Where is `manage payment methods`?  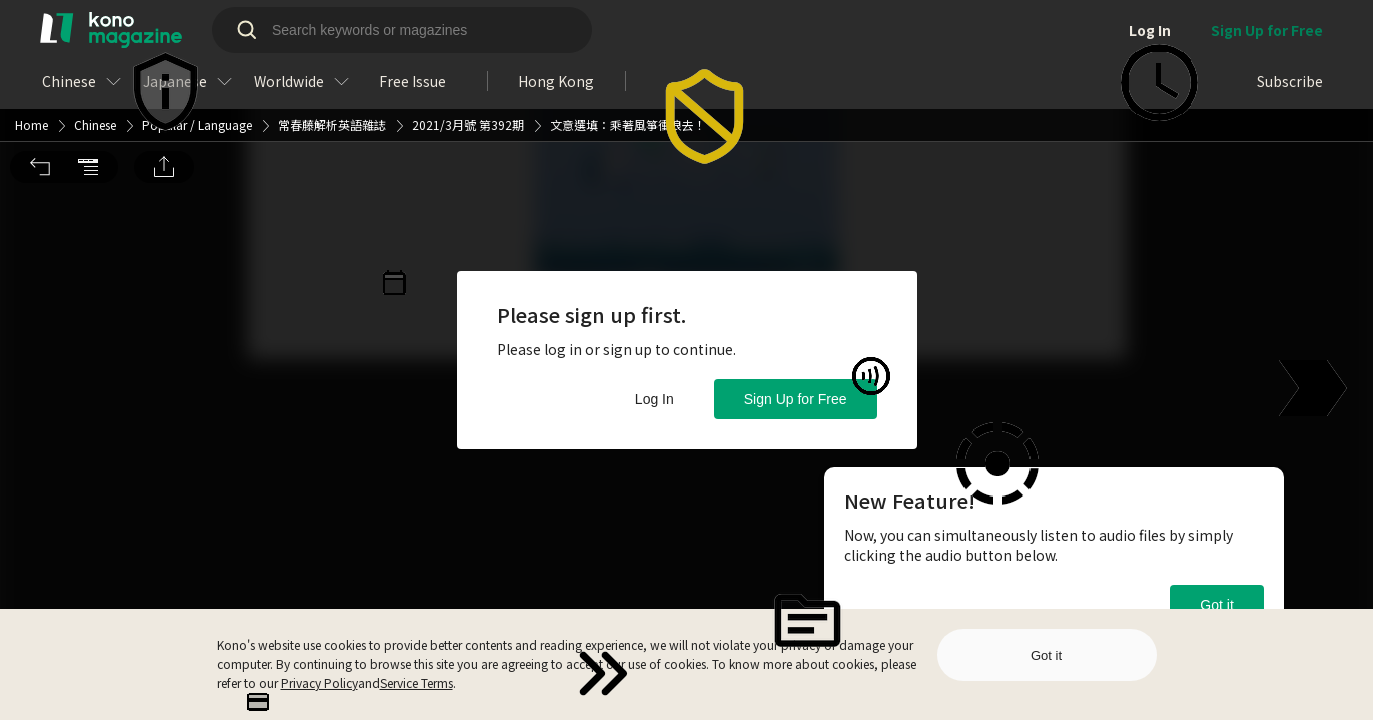 manage payment methods is located at coordinates (258, 702).